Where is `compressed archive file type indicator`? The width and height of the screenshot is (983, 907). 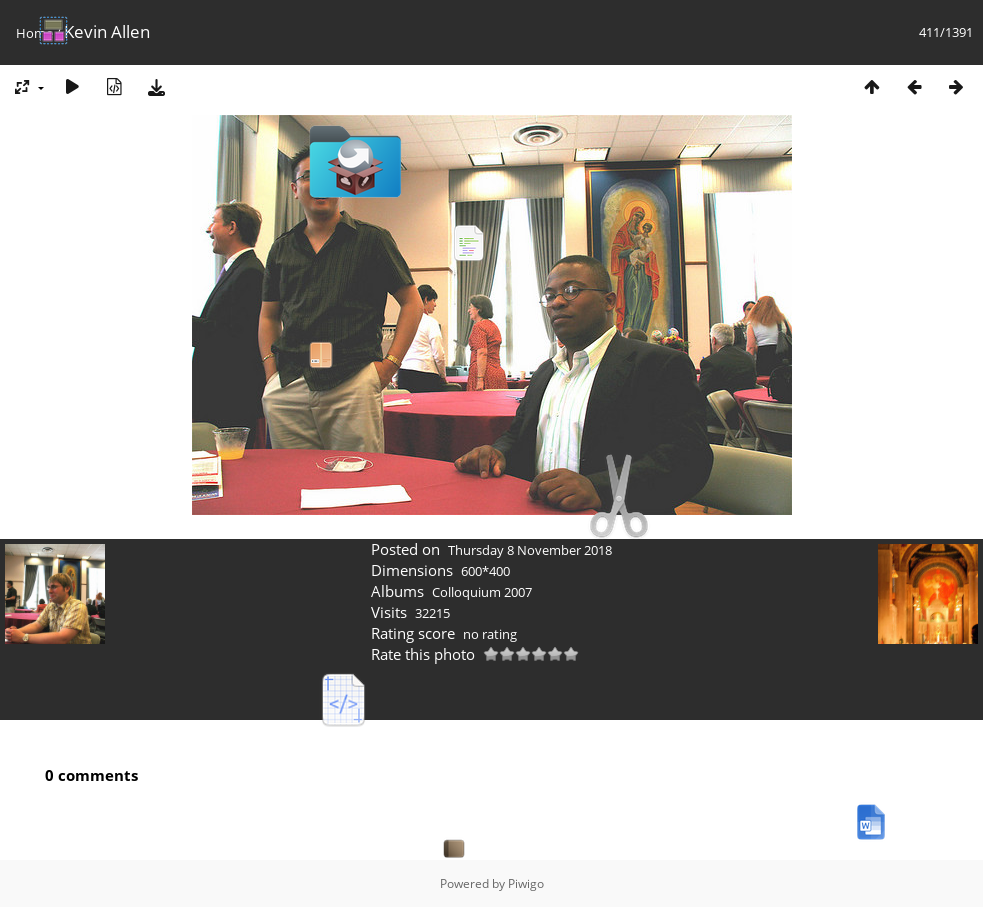 compressed archive file type indicator is located at coordinates (321, 355).